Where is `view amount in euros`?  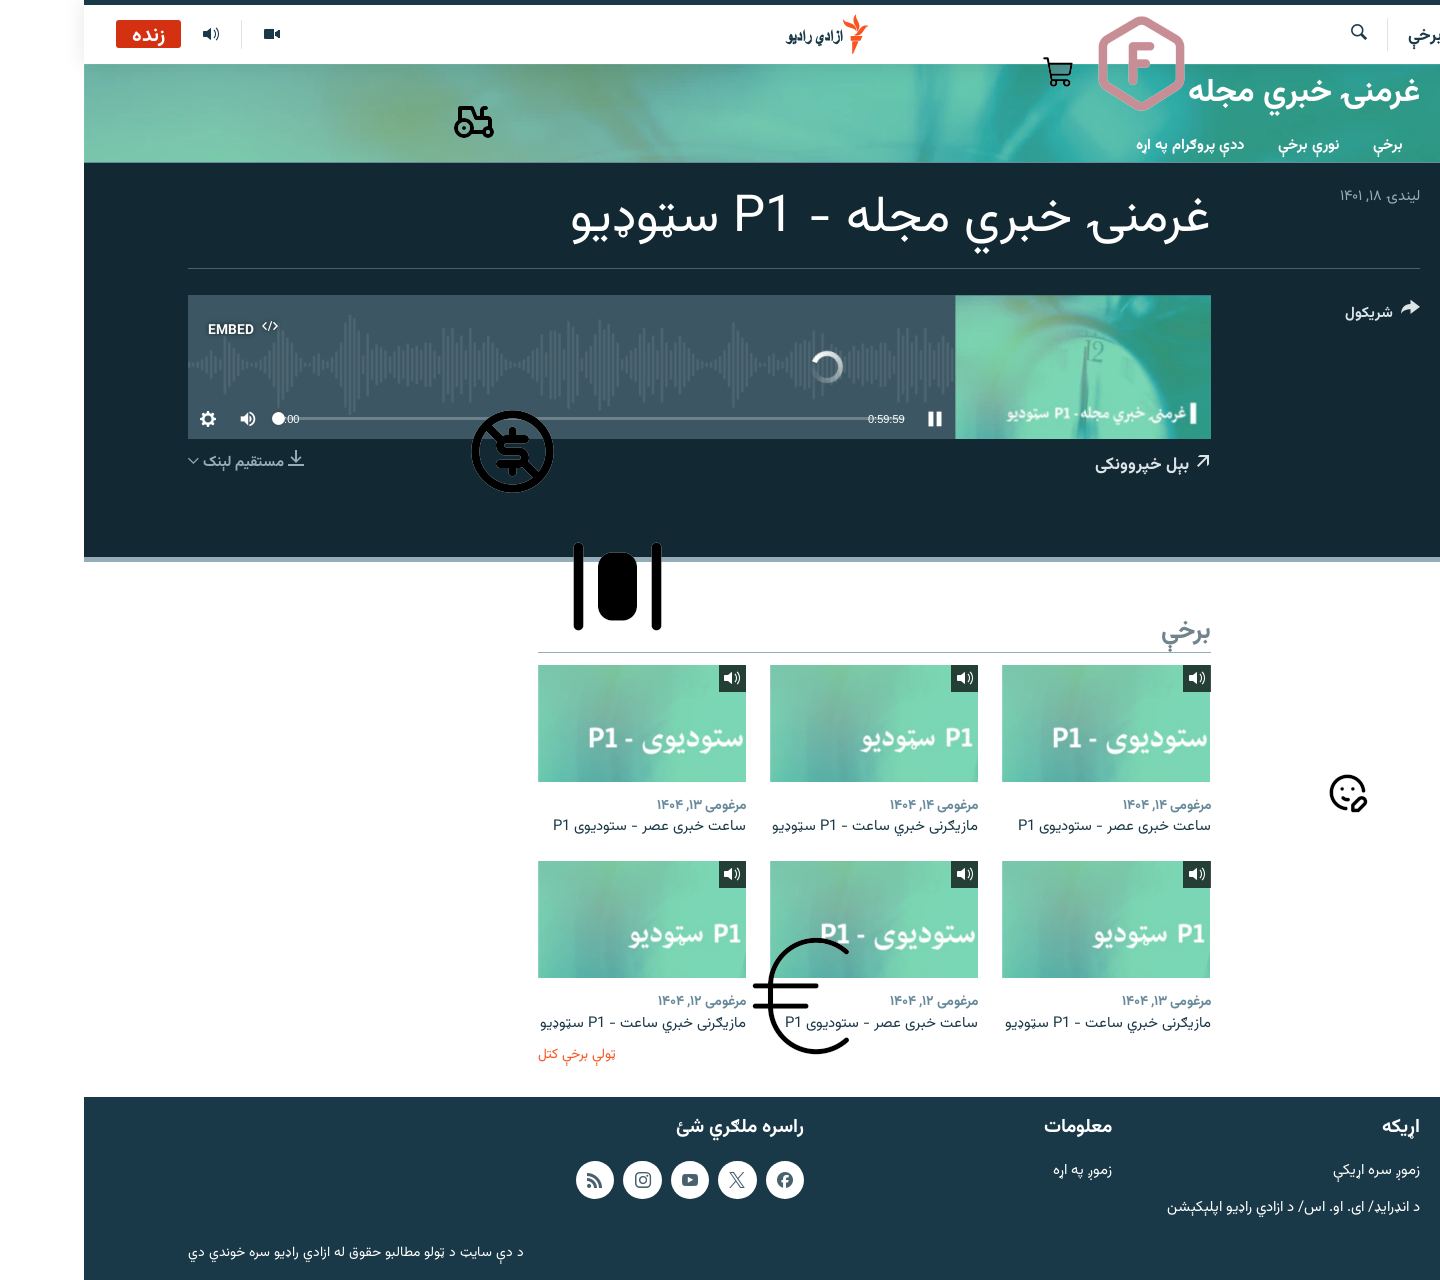 view amount in euros is located at coordinates (811, 996).